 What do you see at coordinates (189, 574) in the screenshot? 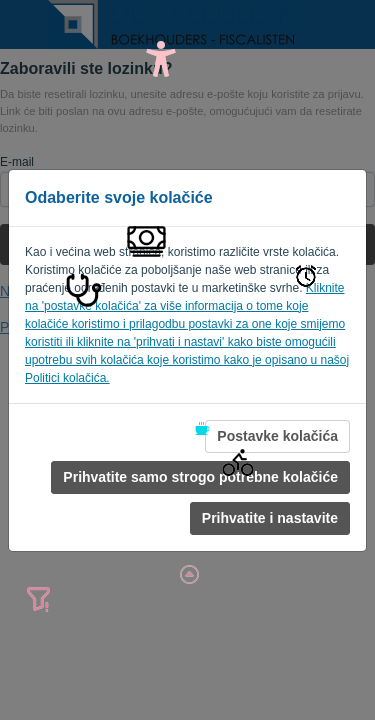
I see `scroll to top of page` at bounding box center [189, 574].